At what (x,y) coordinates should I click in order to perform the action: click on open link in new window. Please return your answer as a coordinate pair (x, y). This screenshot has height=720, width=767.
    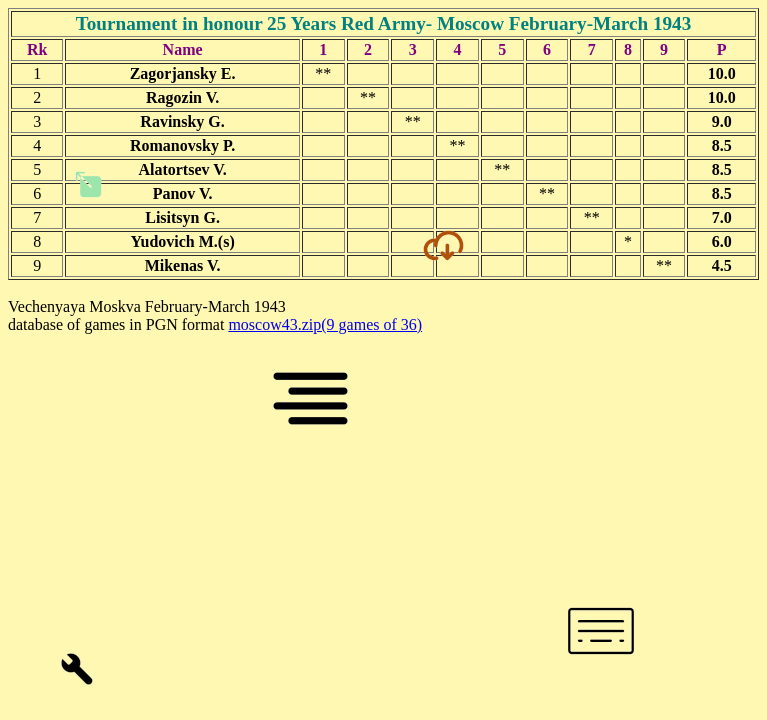
    Looking at the image, I should click on (88, 184).